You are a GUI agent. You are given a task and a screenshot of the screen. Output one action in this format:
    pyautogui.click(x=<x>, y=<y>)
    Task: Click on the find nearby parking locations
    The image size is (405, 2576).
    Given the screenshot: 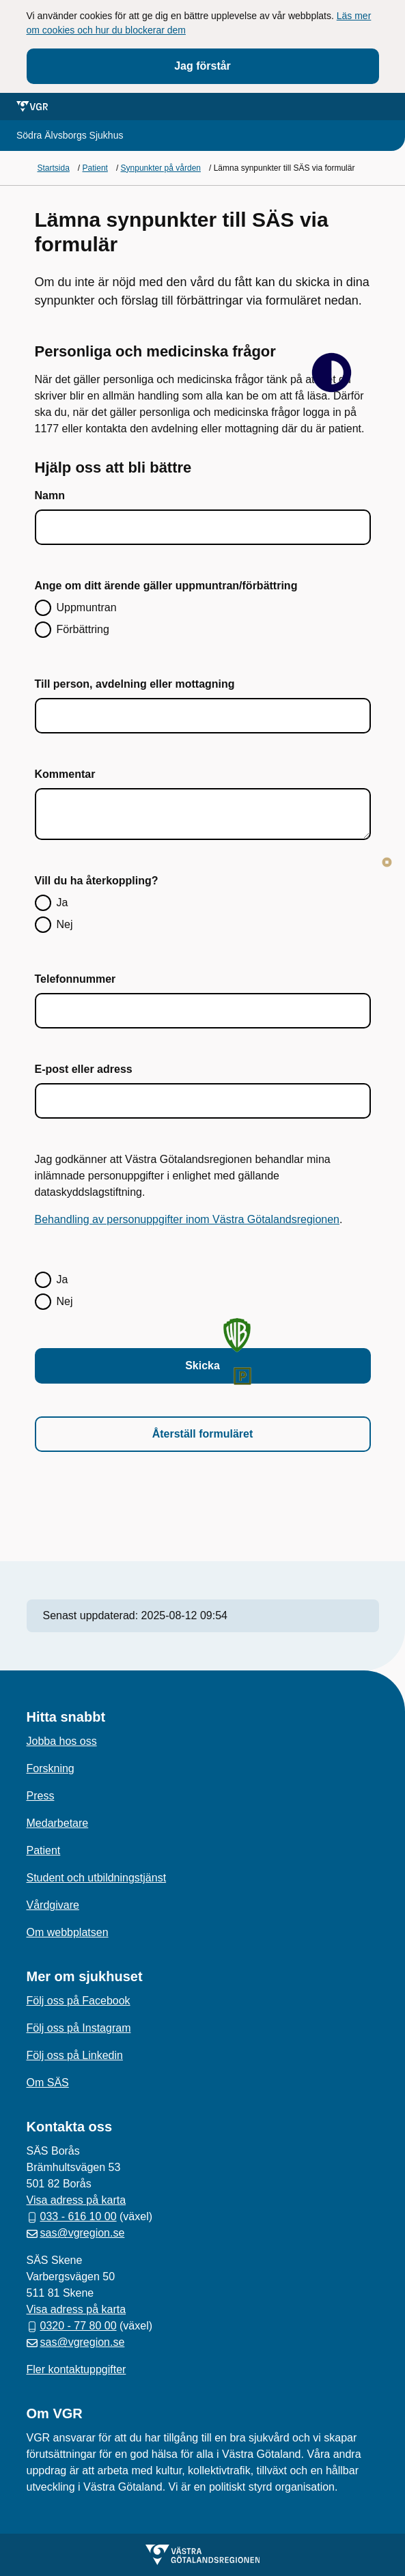 What is the action you would take?
    pyautogui.click(x=242, y=1376)
    